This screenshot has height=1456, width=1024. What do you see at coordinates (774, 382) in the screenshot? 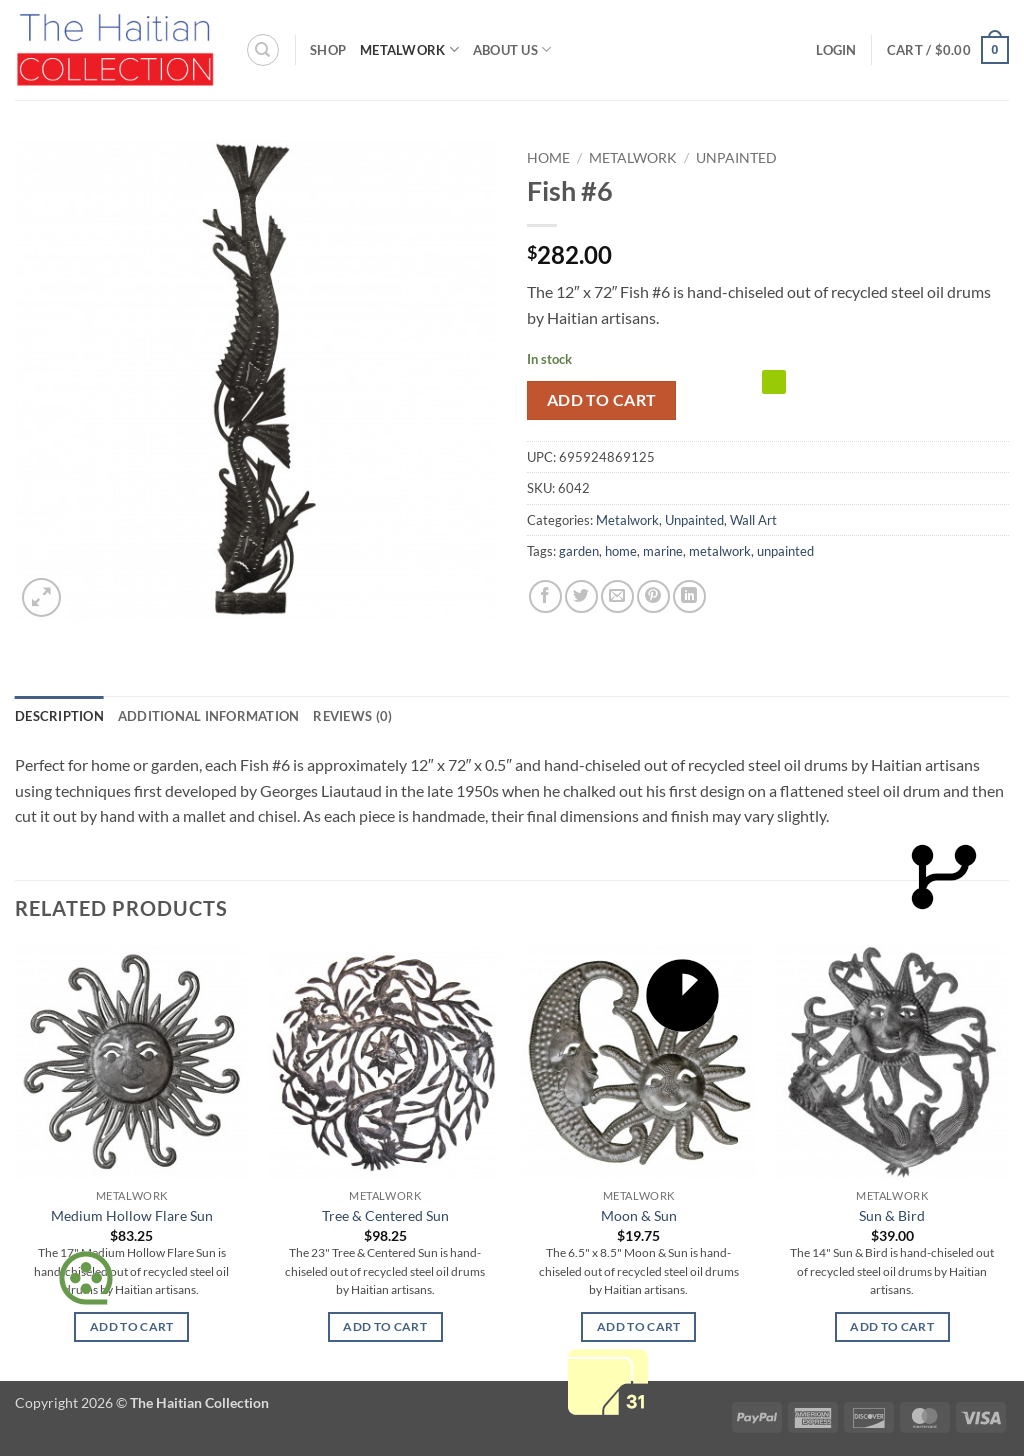
I see `stop media playback` at bounding box center [774, 382].